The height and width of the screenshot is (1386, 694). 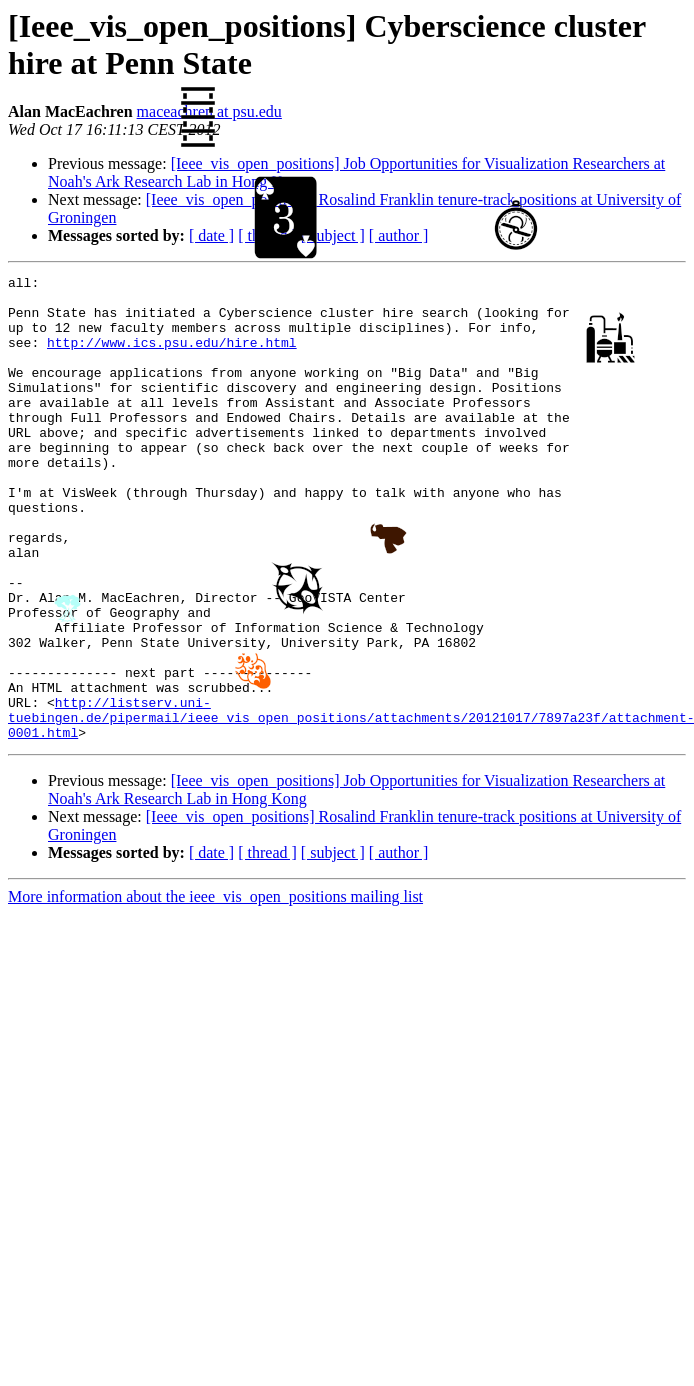 I want to click on navigate to astronomy or celestial tools, so click(x=516, y=225).